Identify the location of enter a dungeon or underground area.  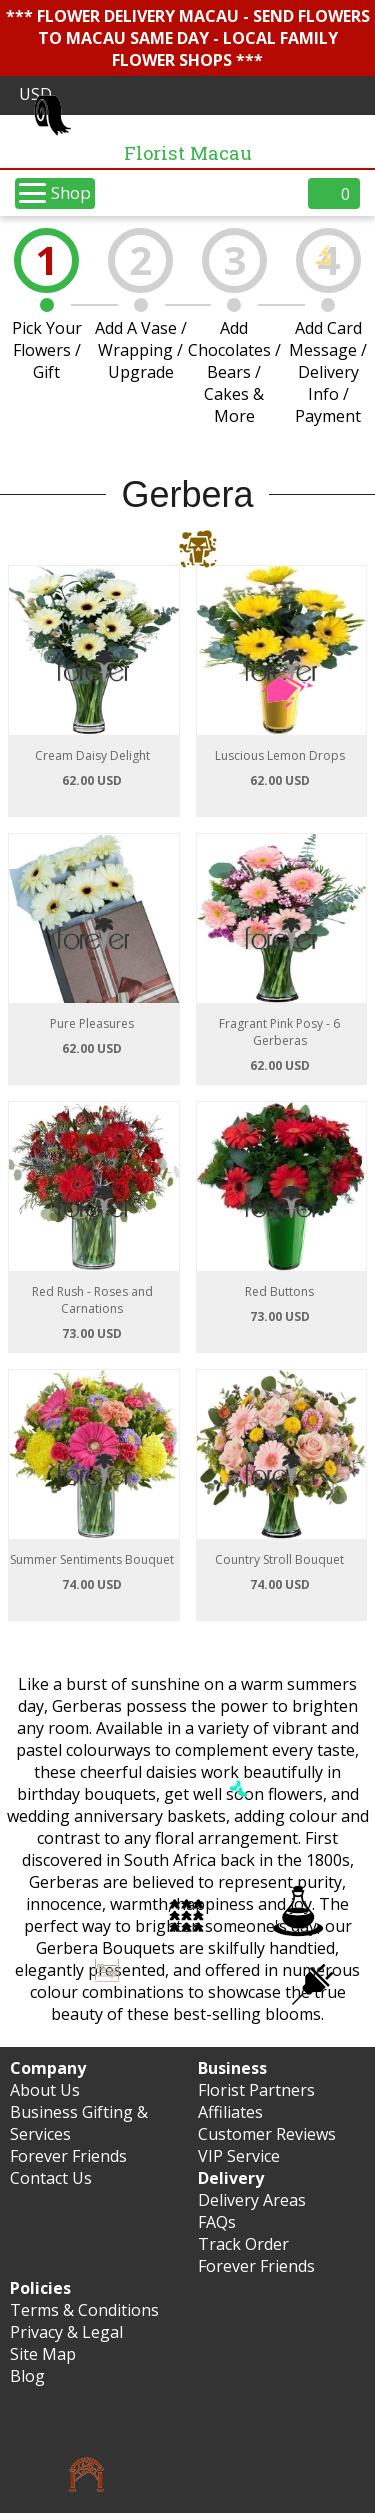
(86, 2474).